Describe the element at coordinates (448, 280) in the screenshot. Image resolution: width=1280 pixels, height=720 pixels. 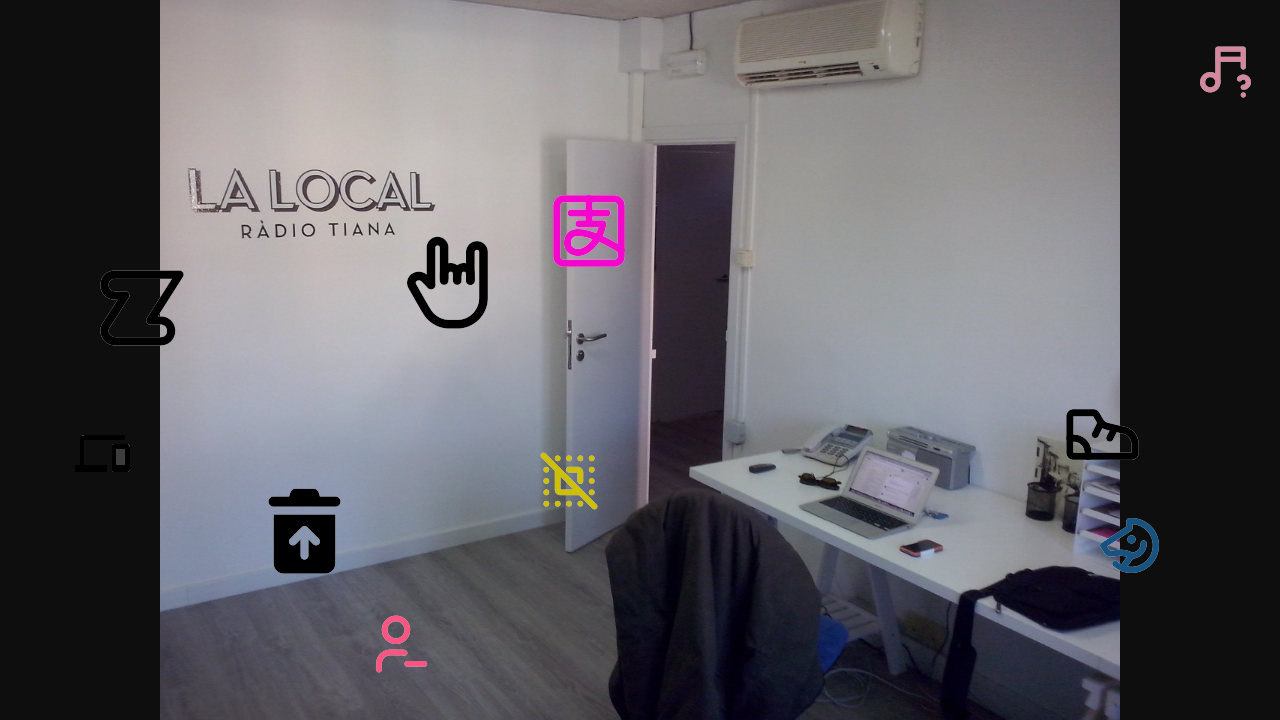
I see `express love or appreciation` at that location.